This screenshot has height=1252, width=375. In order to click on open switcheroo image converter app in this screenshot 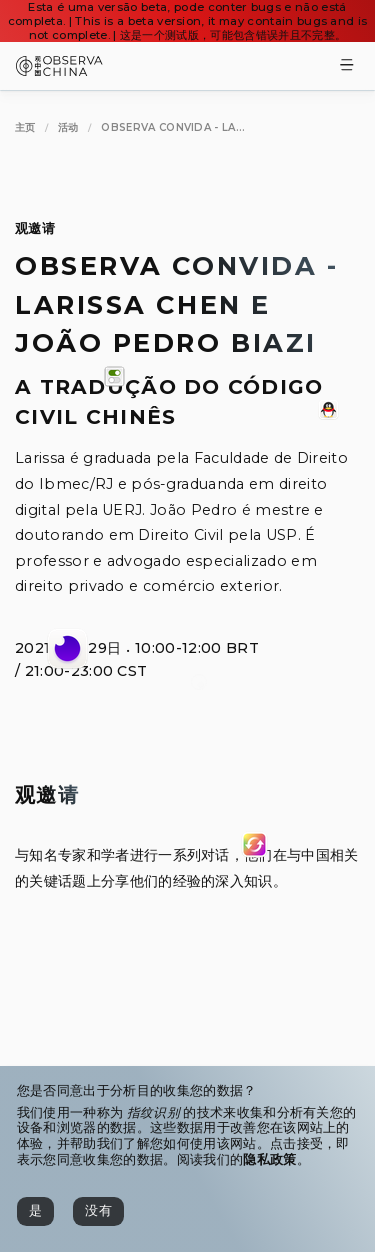, I will do `click(254, 844)`.